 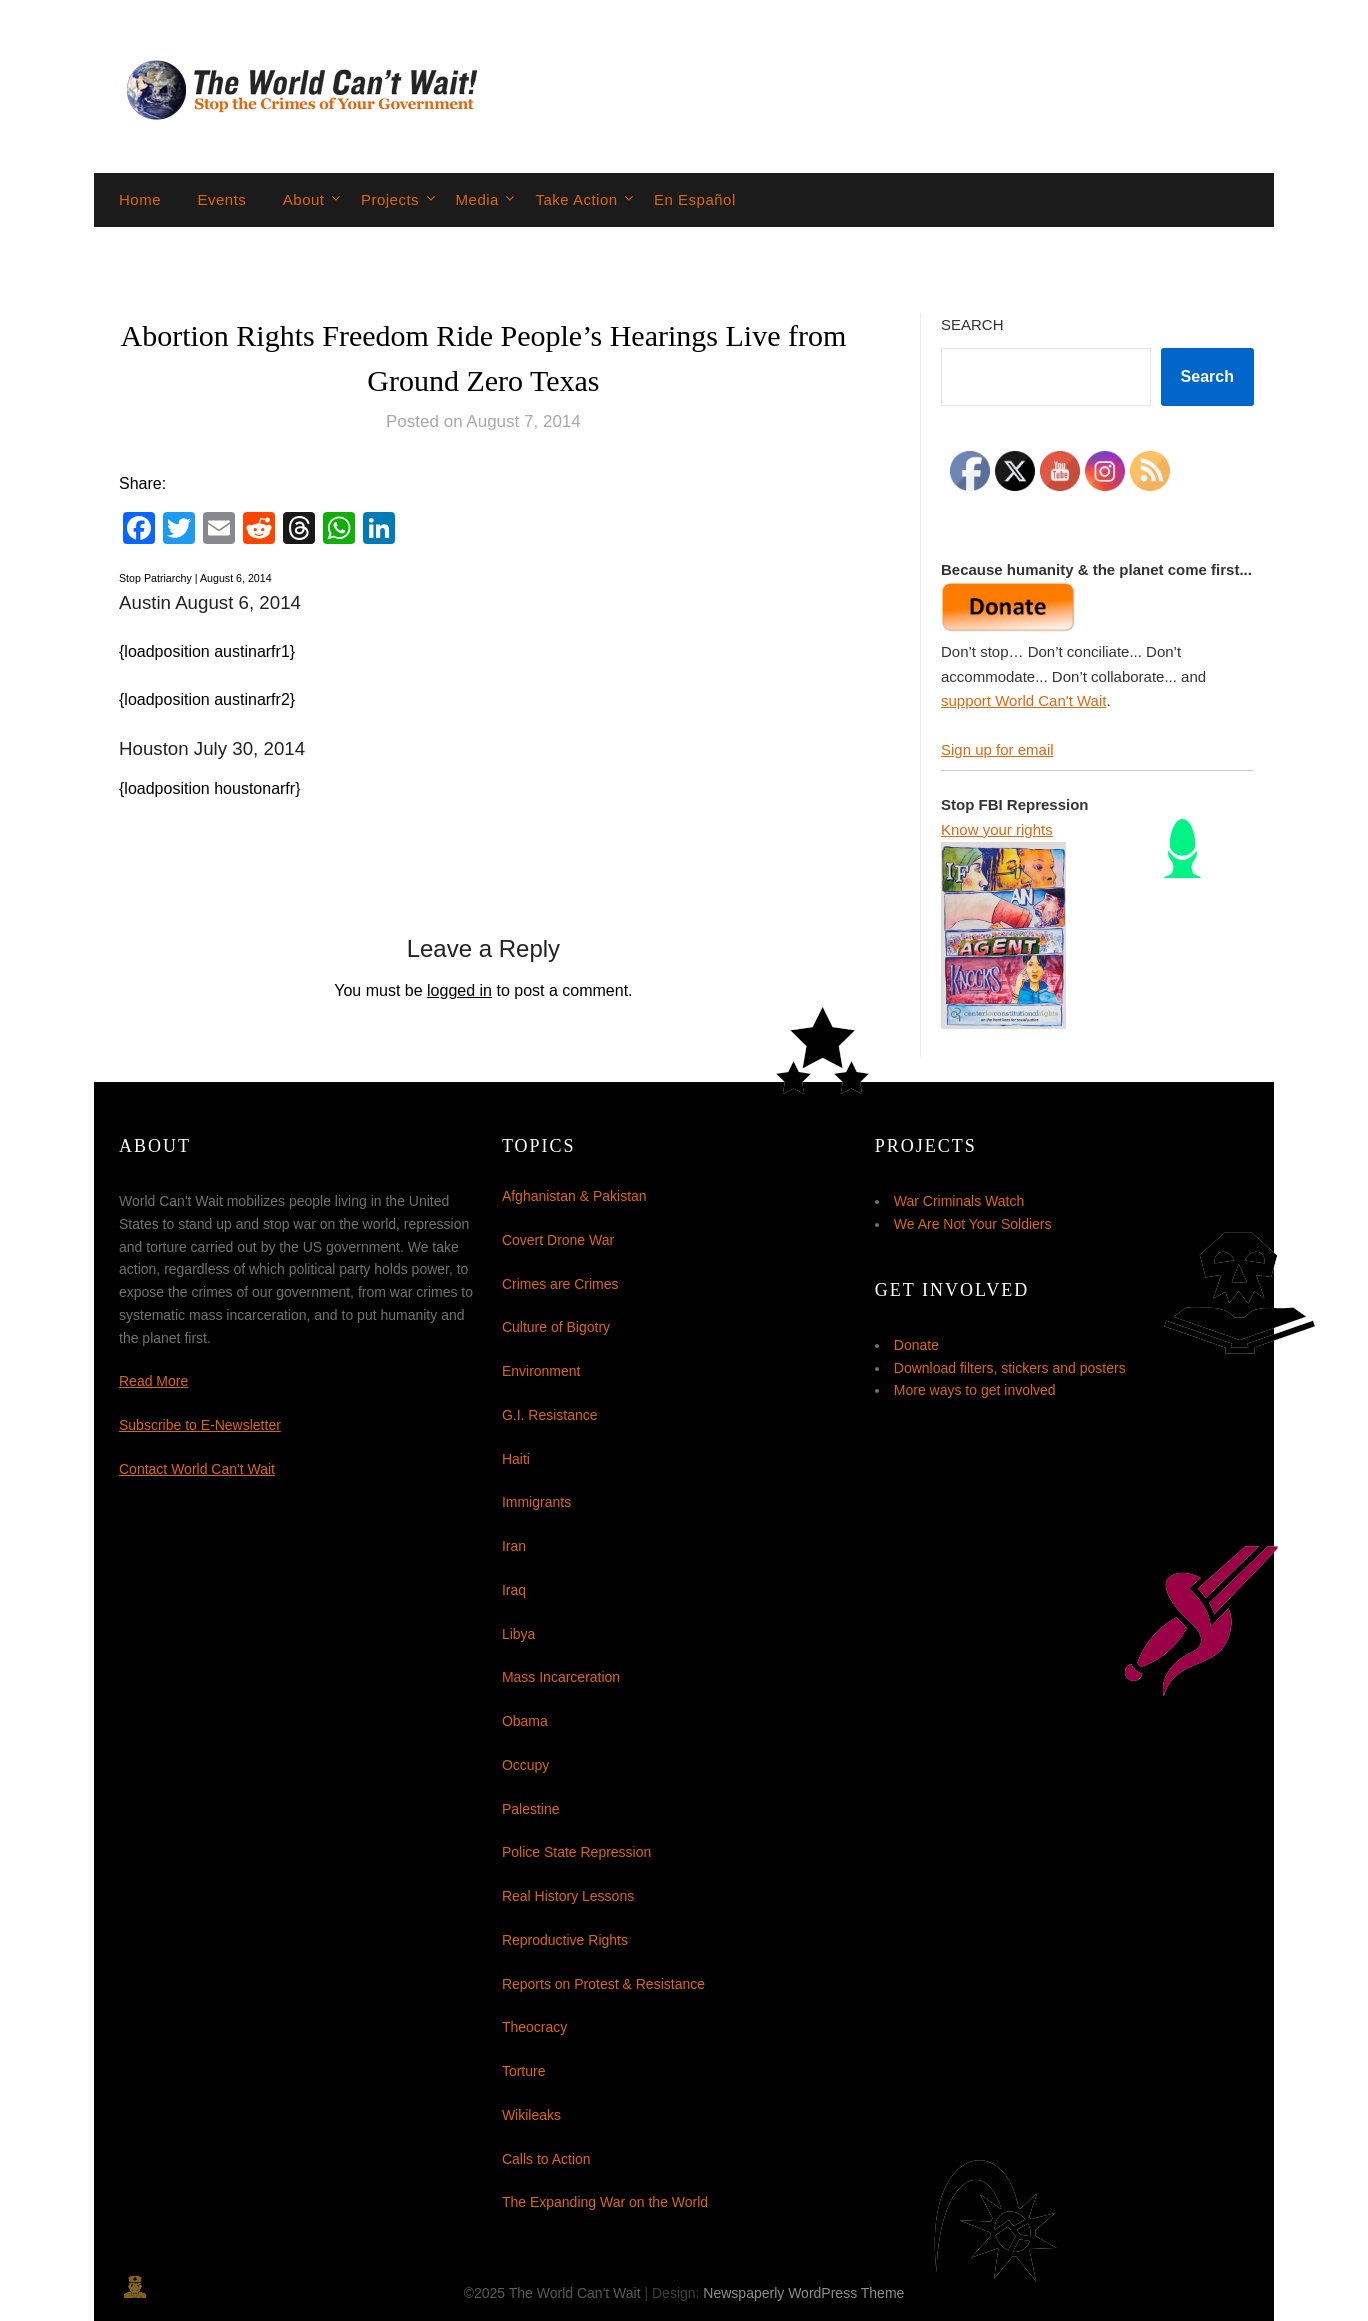 I want to click on view your ratings or reviews, so click(x=822, y=1050).